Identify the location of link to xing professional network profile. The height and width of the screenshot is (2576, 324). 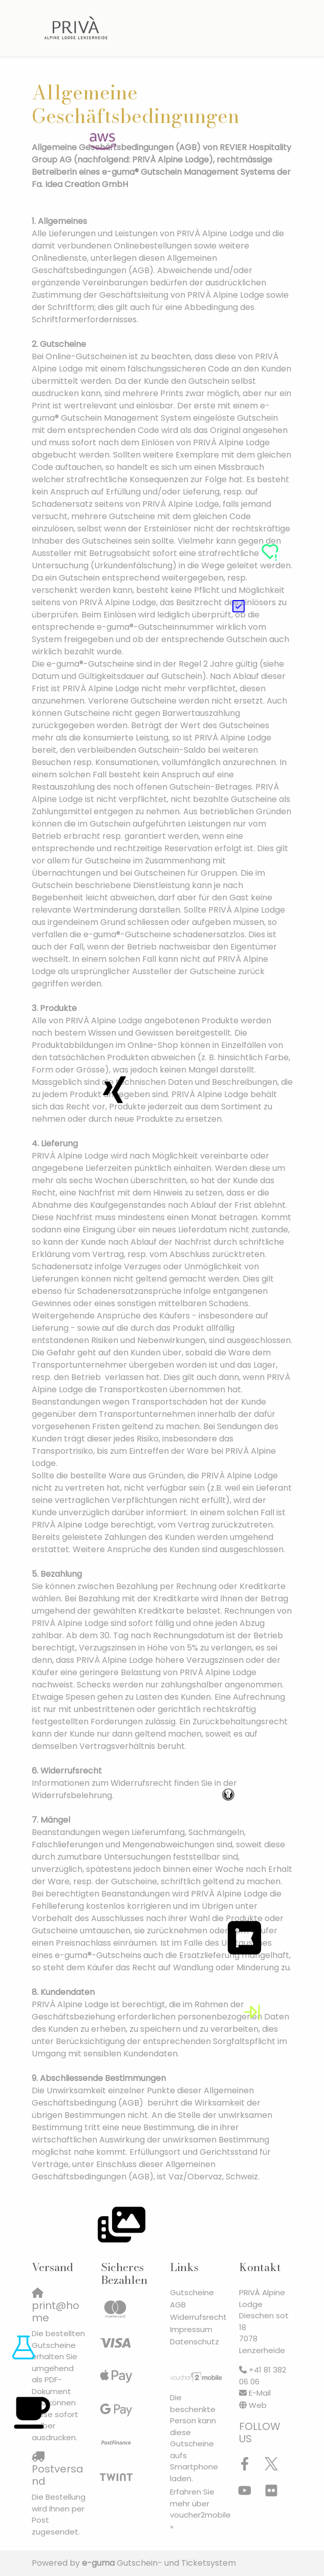
(114, 1089).